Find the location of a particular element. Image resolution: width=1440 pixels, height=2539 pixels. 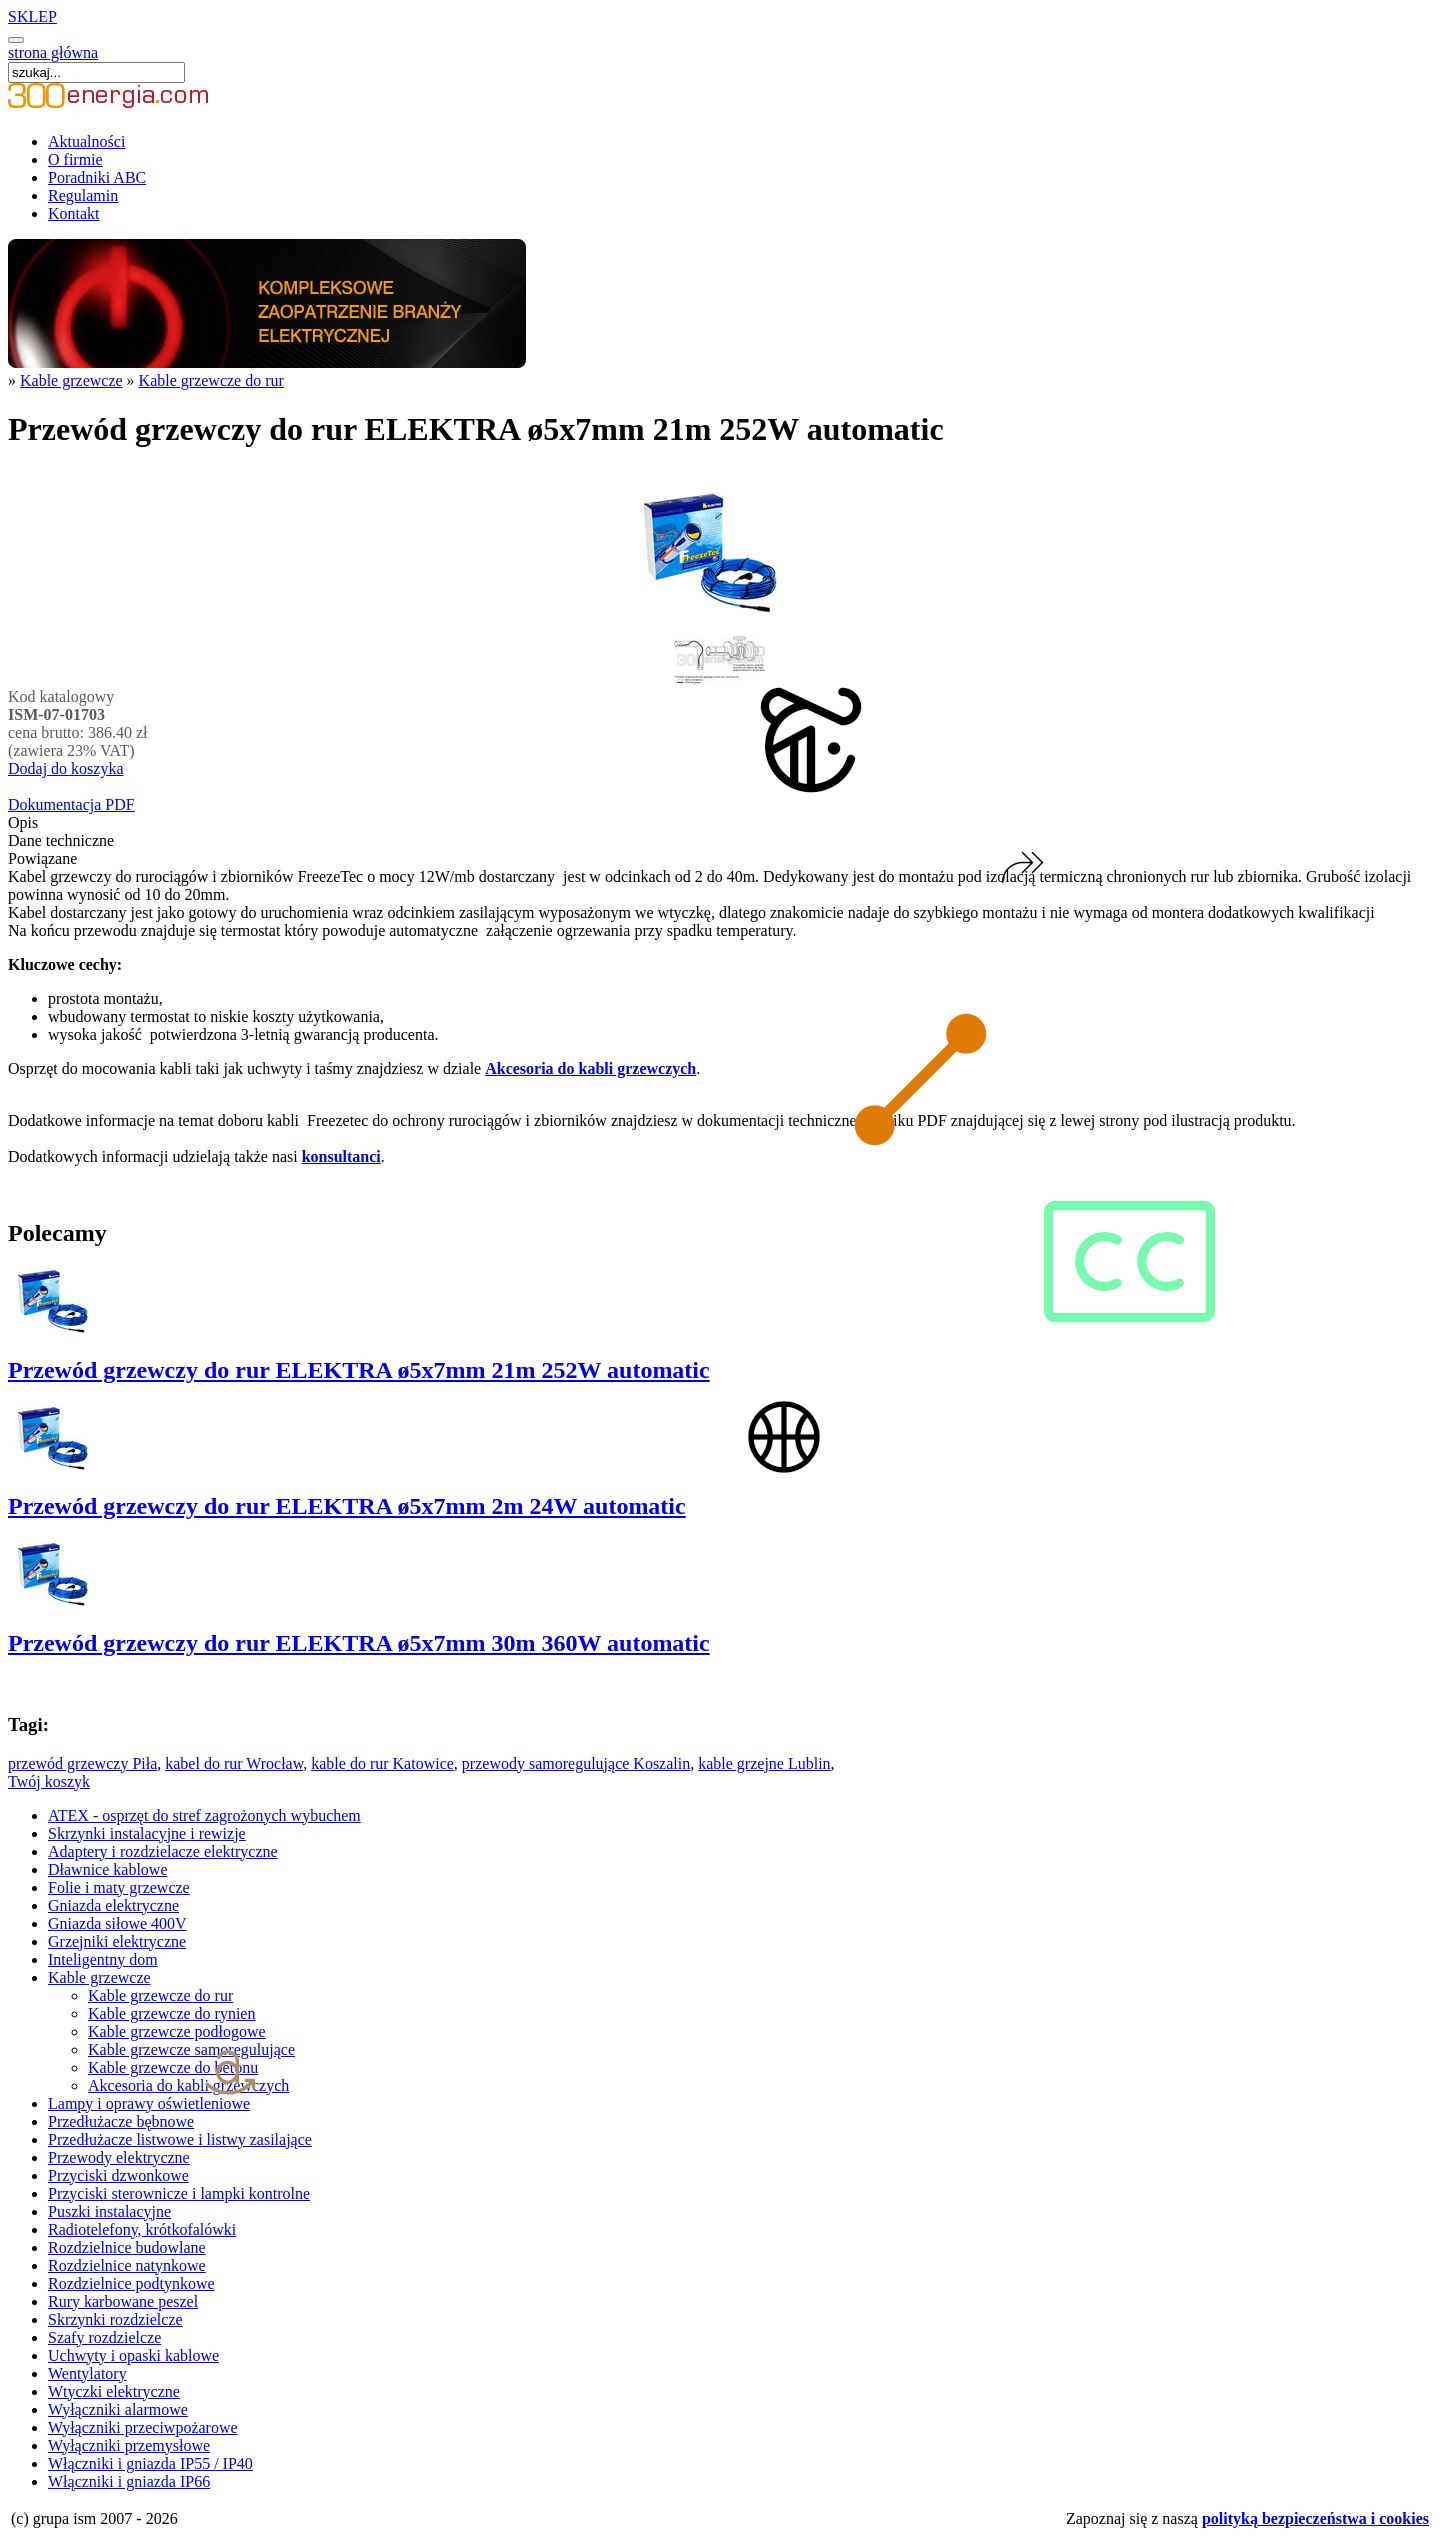

draw a line between two points is located at coordinates (920, 1079).